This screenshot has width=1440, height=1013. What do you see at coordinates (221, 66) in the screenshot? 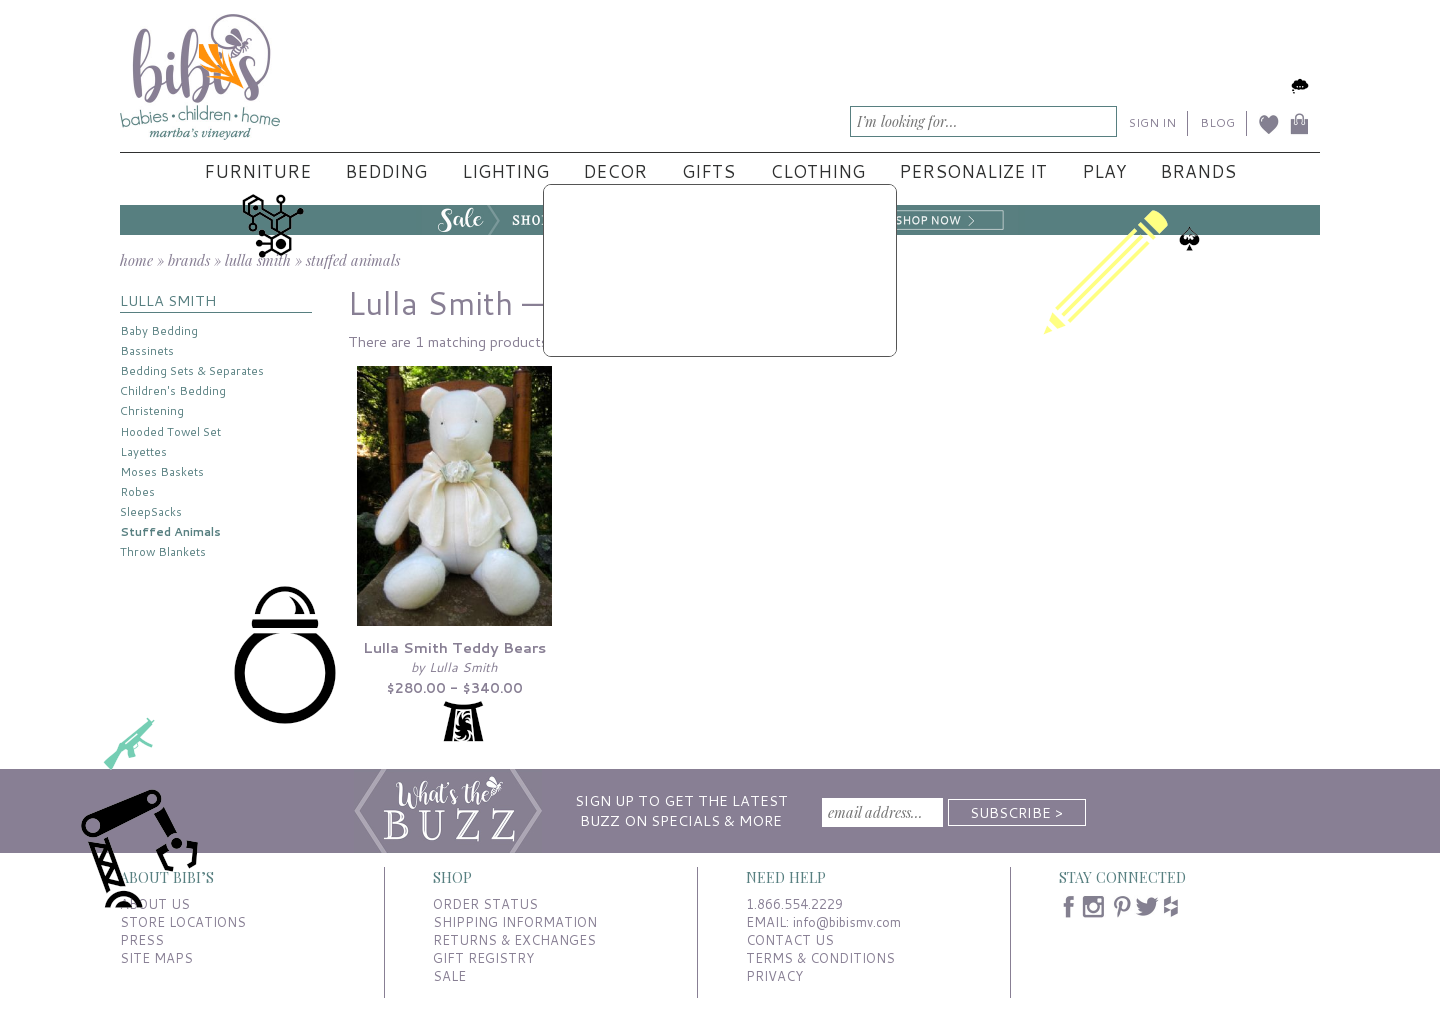
I see `damaged or broken projectile indicator` at bounding box center [221, 66].